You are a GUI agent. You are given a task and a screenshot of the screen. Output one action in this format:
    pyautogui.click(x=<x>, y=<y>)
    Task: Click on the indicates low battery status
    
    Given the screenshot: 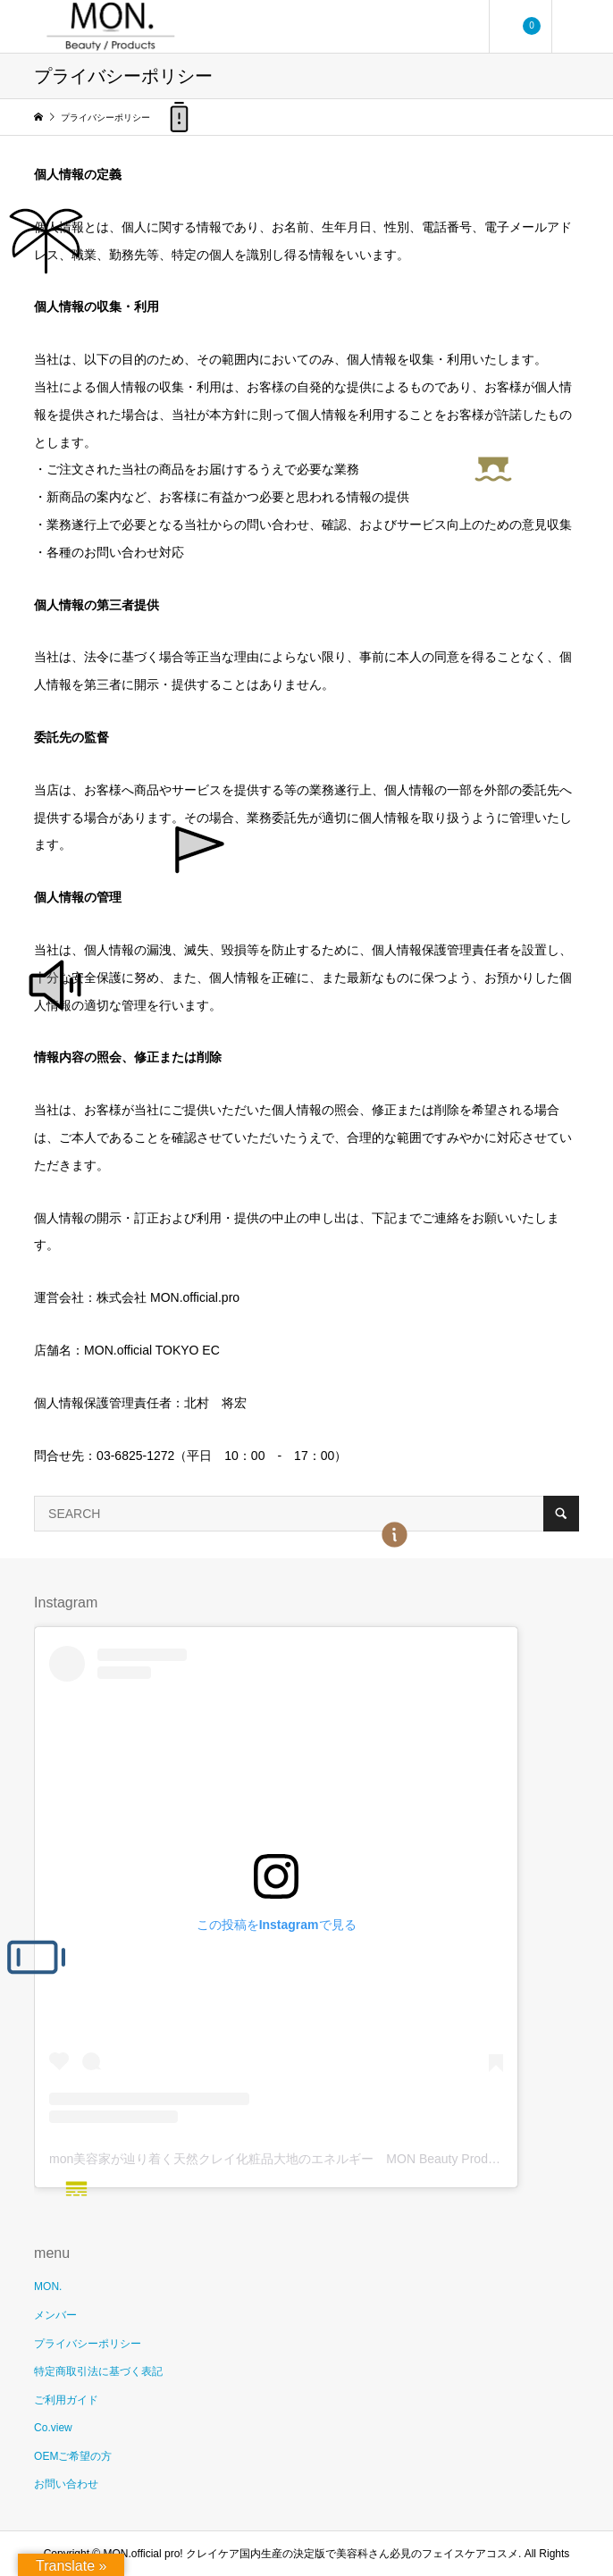 What is the action you would take?
    pyautogui.click(x=35, y=1957)
    